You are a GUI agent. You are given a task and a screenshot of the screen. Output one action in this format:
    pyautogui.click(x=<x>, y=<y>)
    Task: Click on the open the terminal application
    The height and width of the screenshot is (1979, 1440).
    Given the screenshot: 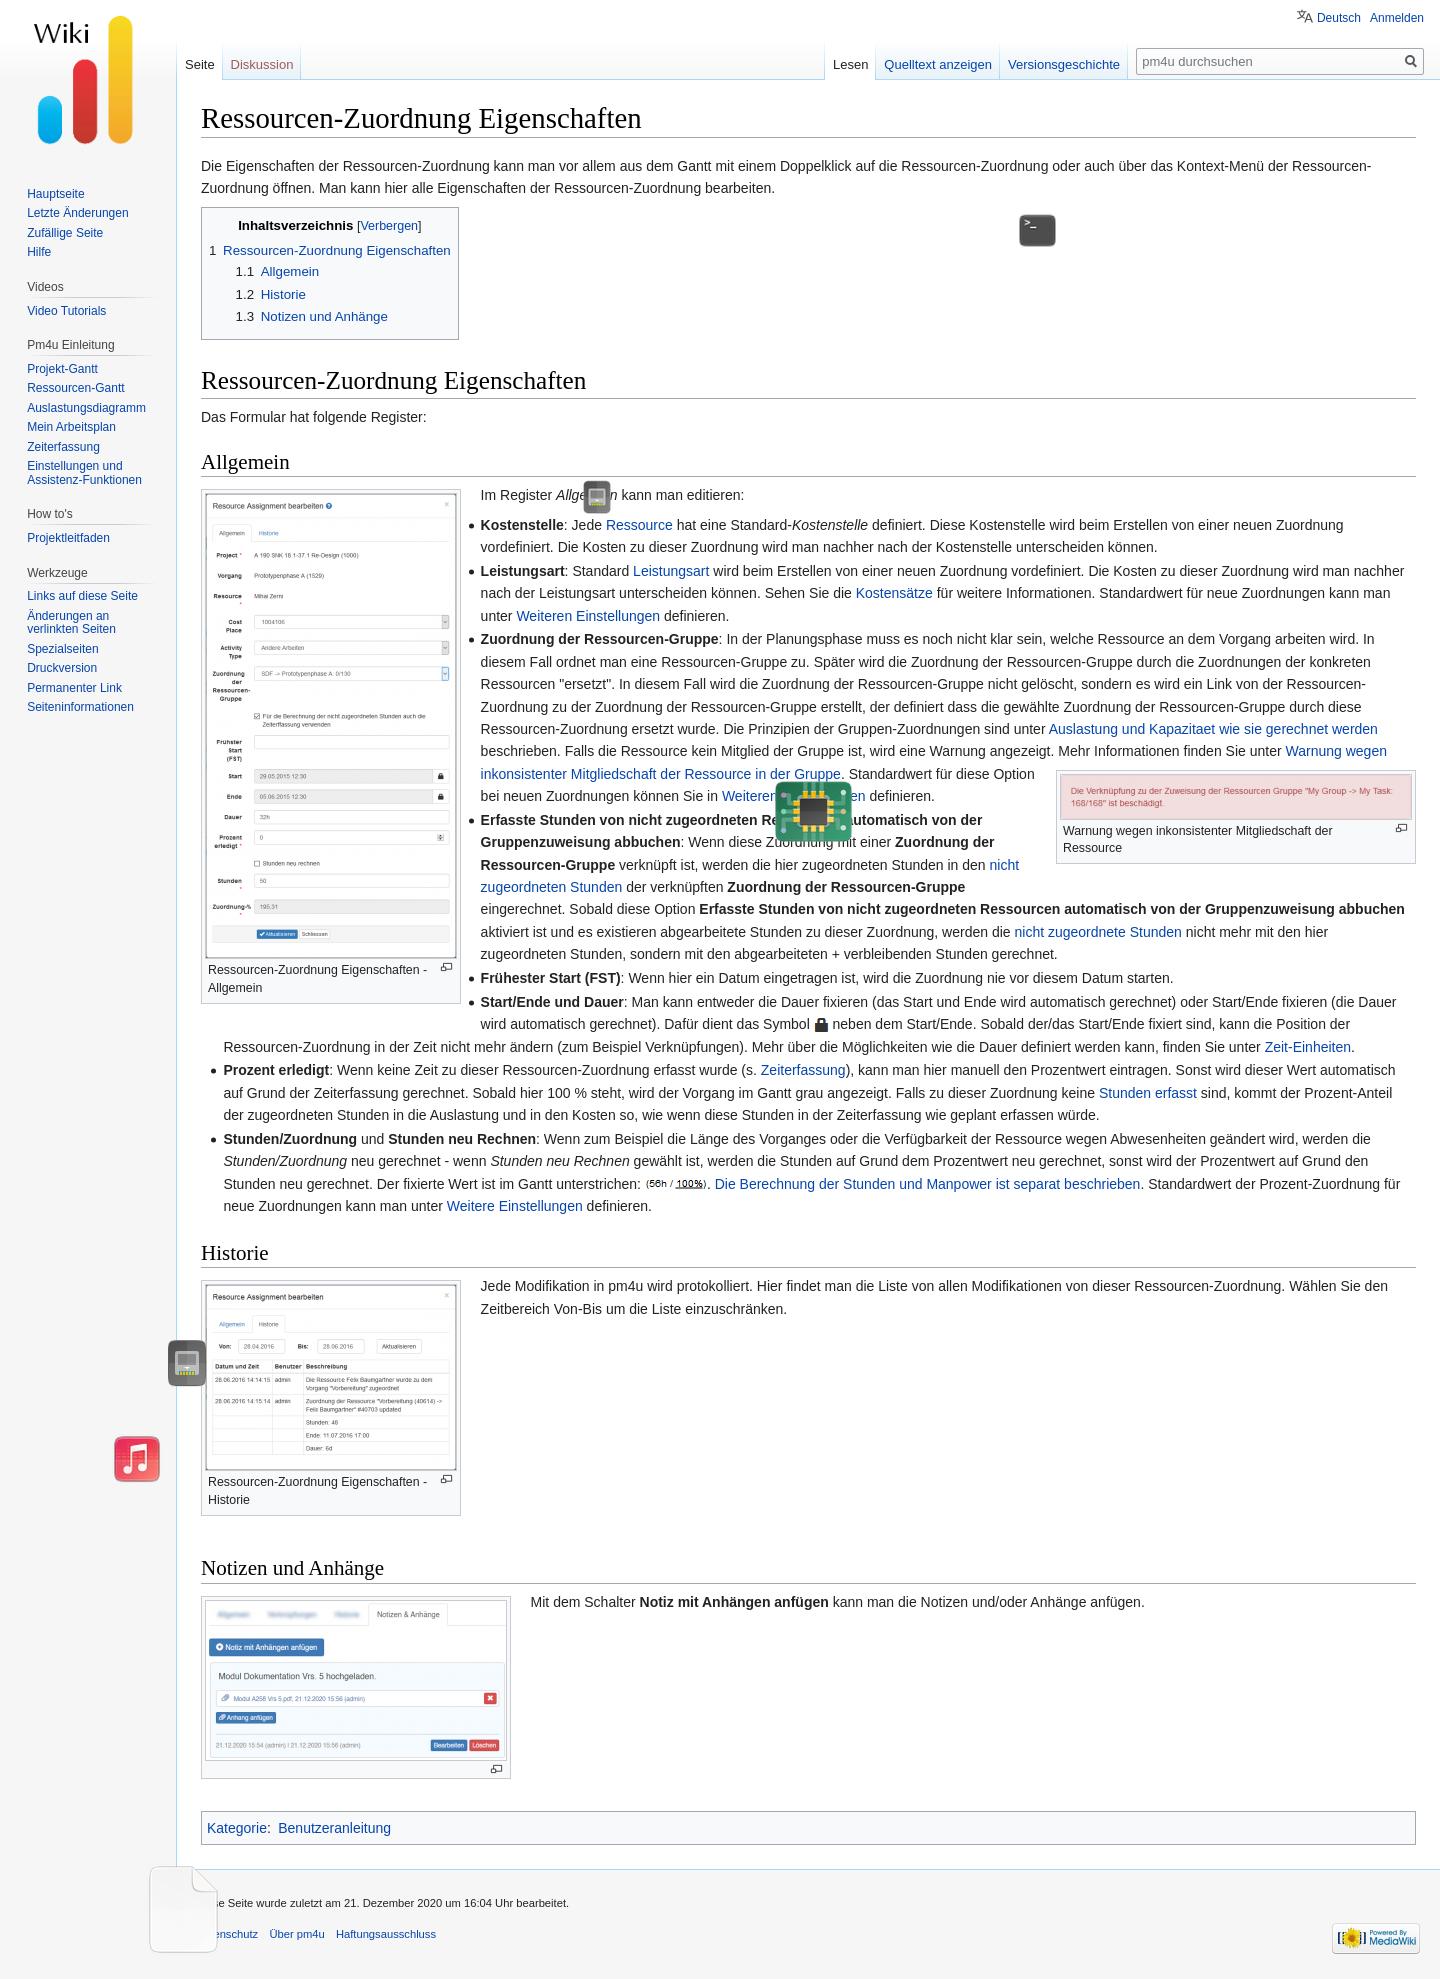 What is the action you would take?
    pyautogui.click(x=1037, y=230)
    